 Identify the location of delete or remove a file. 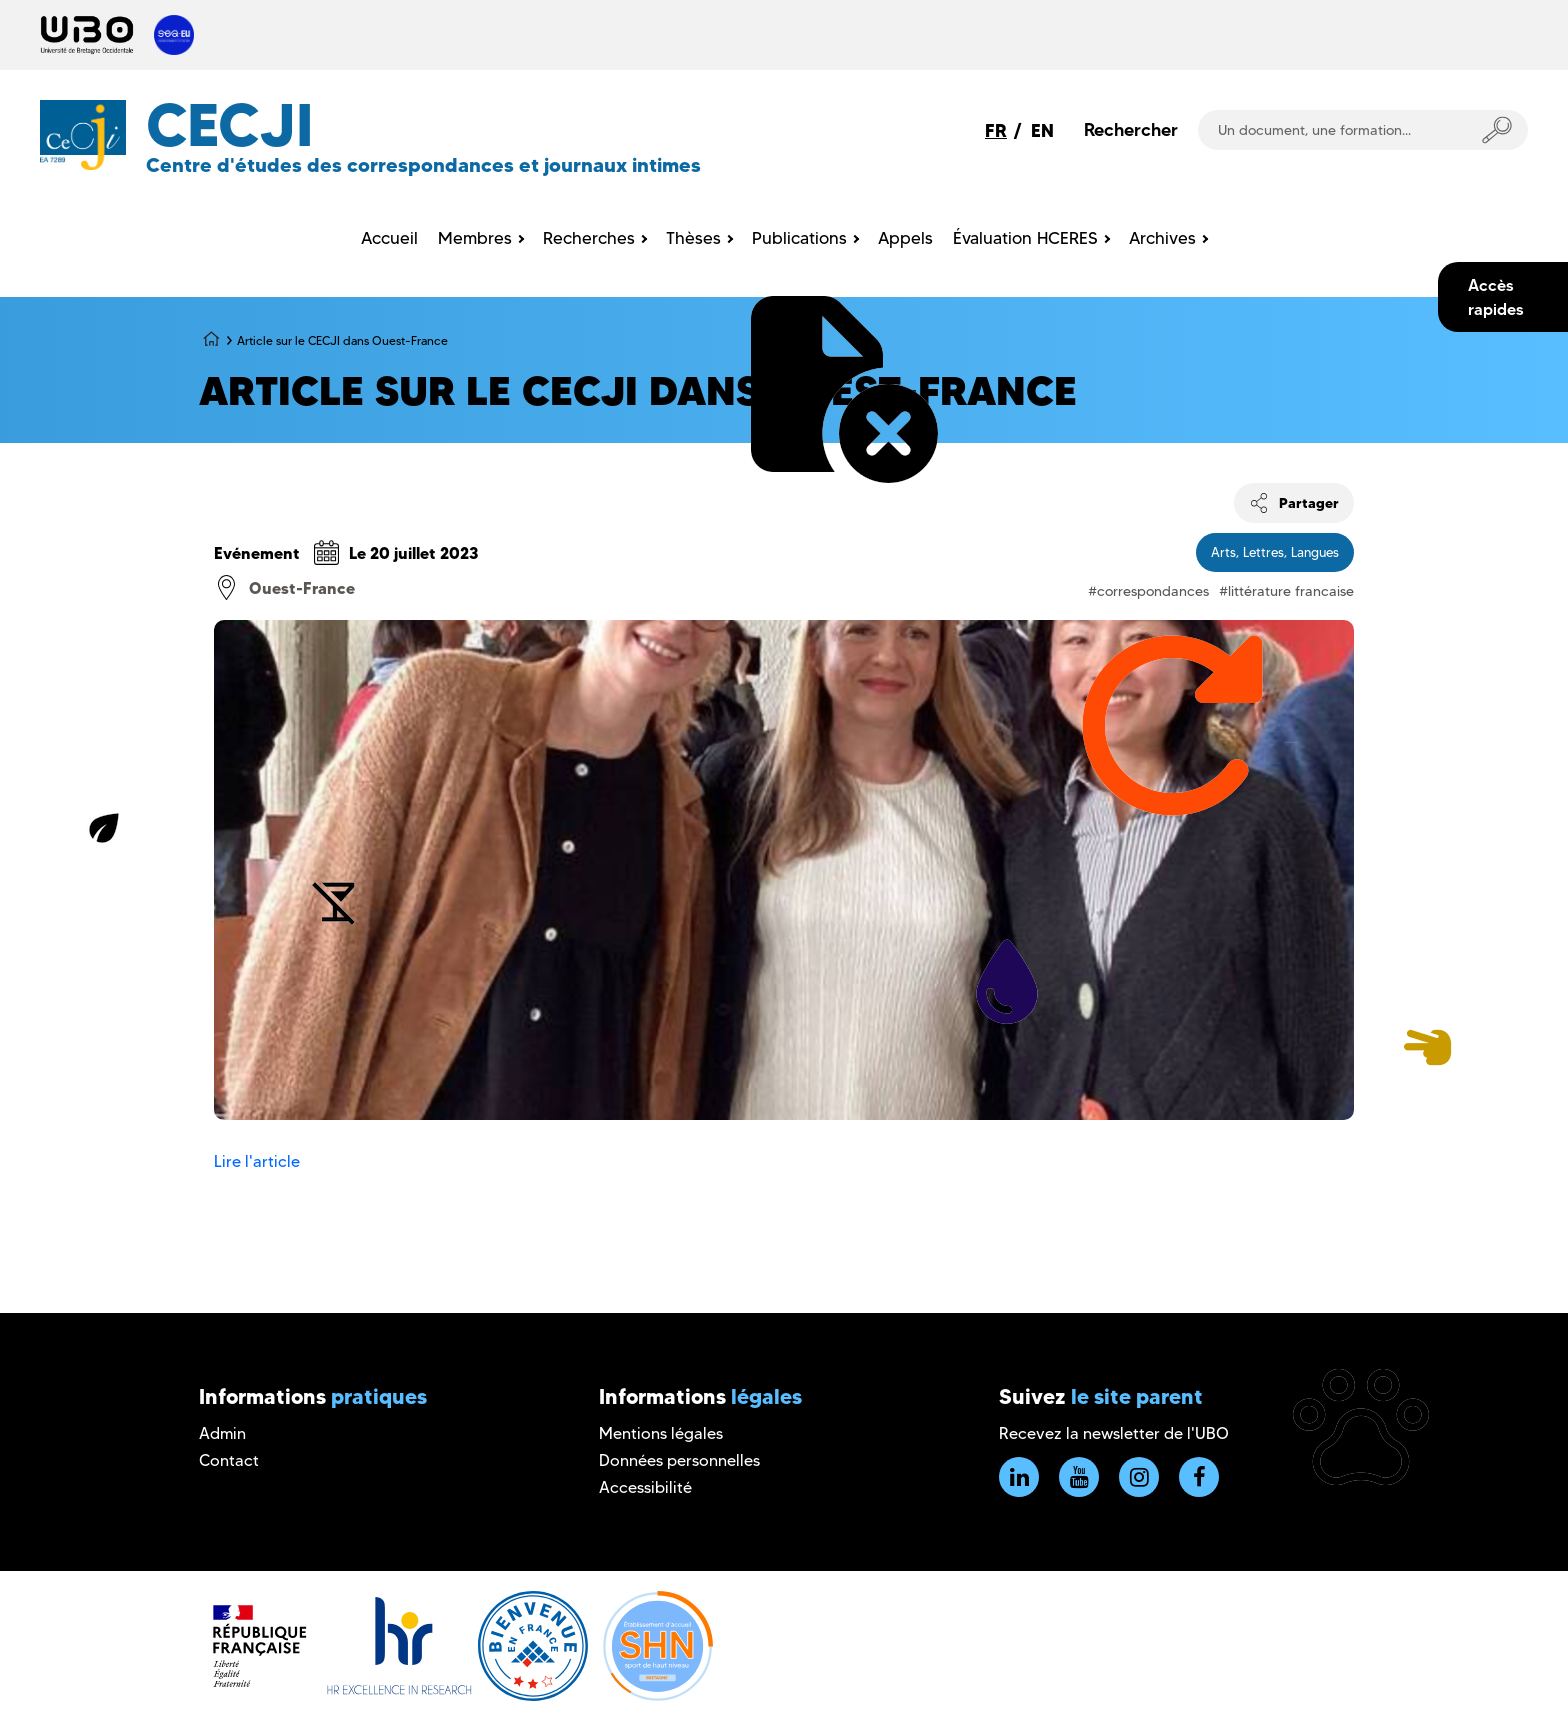
(839, 384).